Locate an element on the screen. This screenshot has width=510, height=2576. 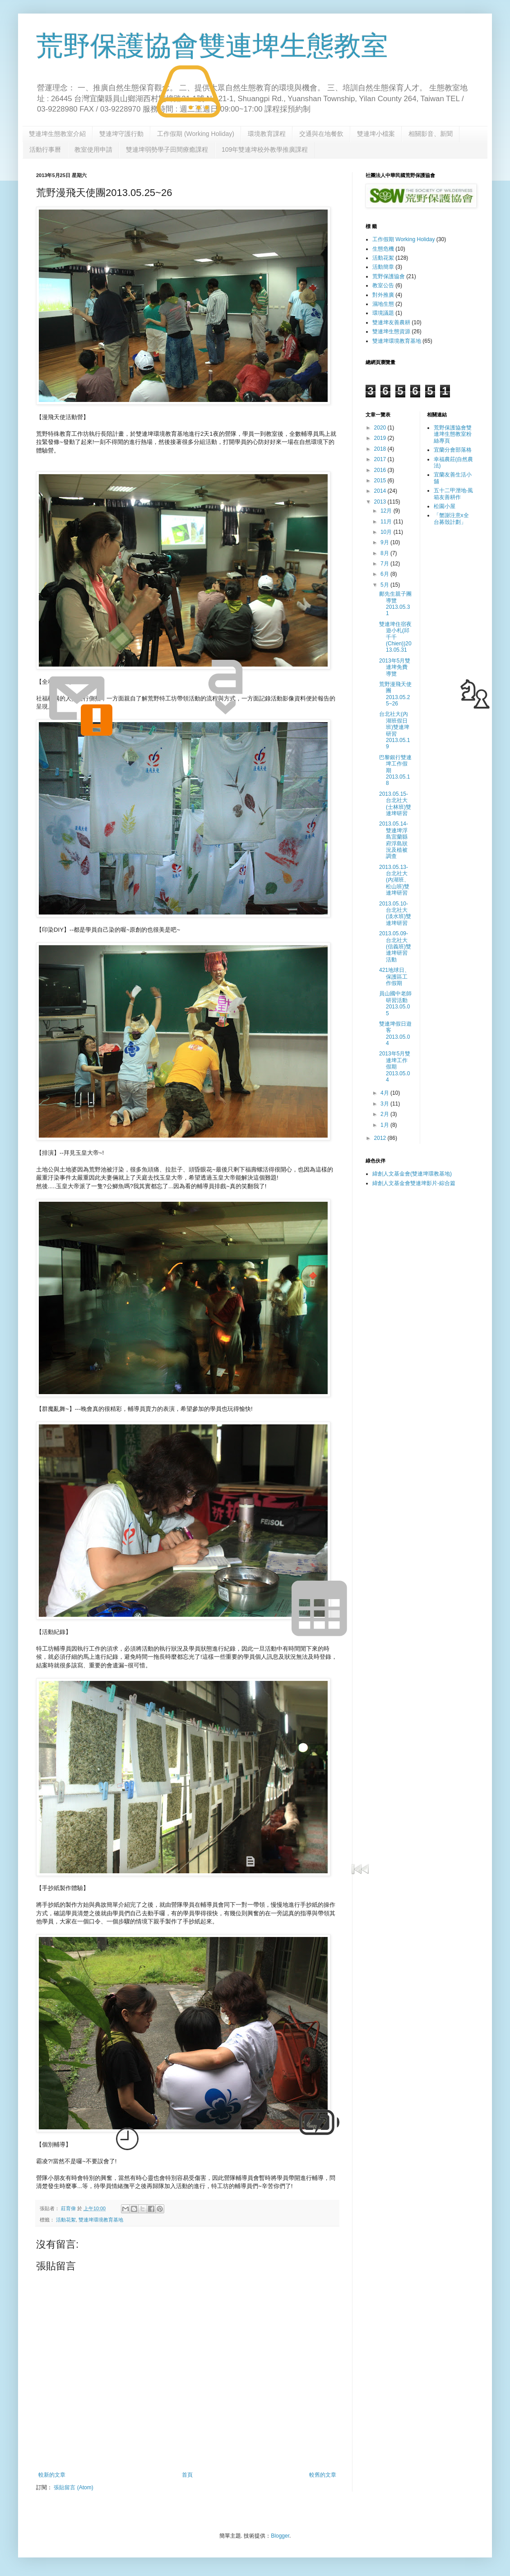
indicates device is charging or connected to power is located at coordinates (319, 2122).